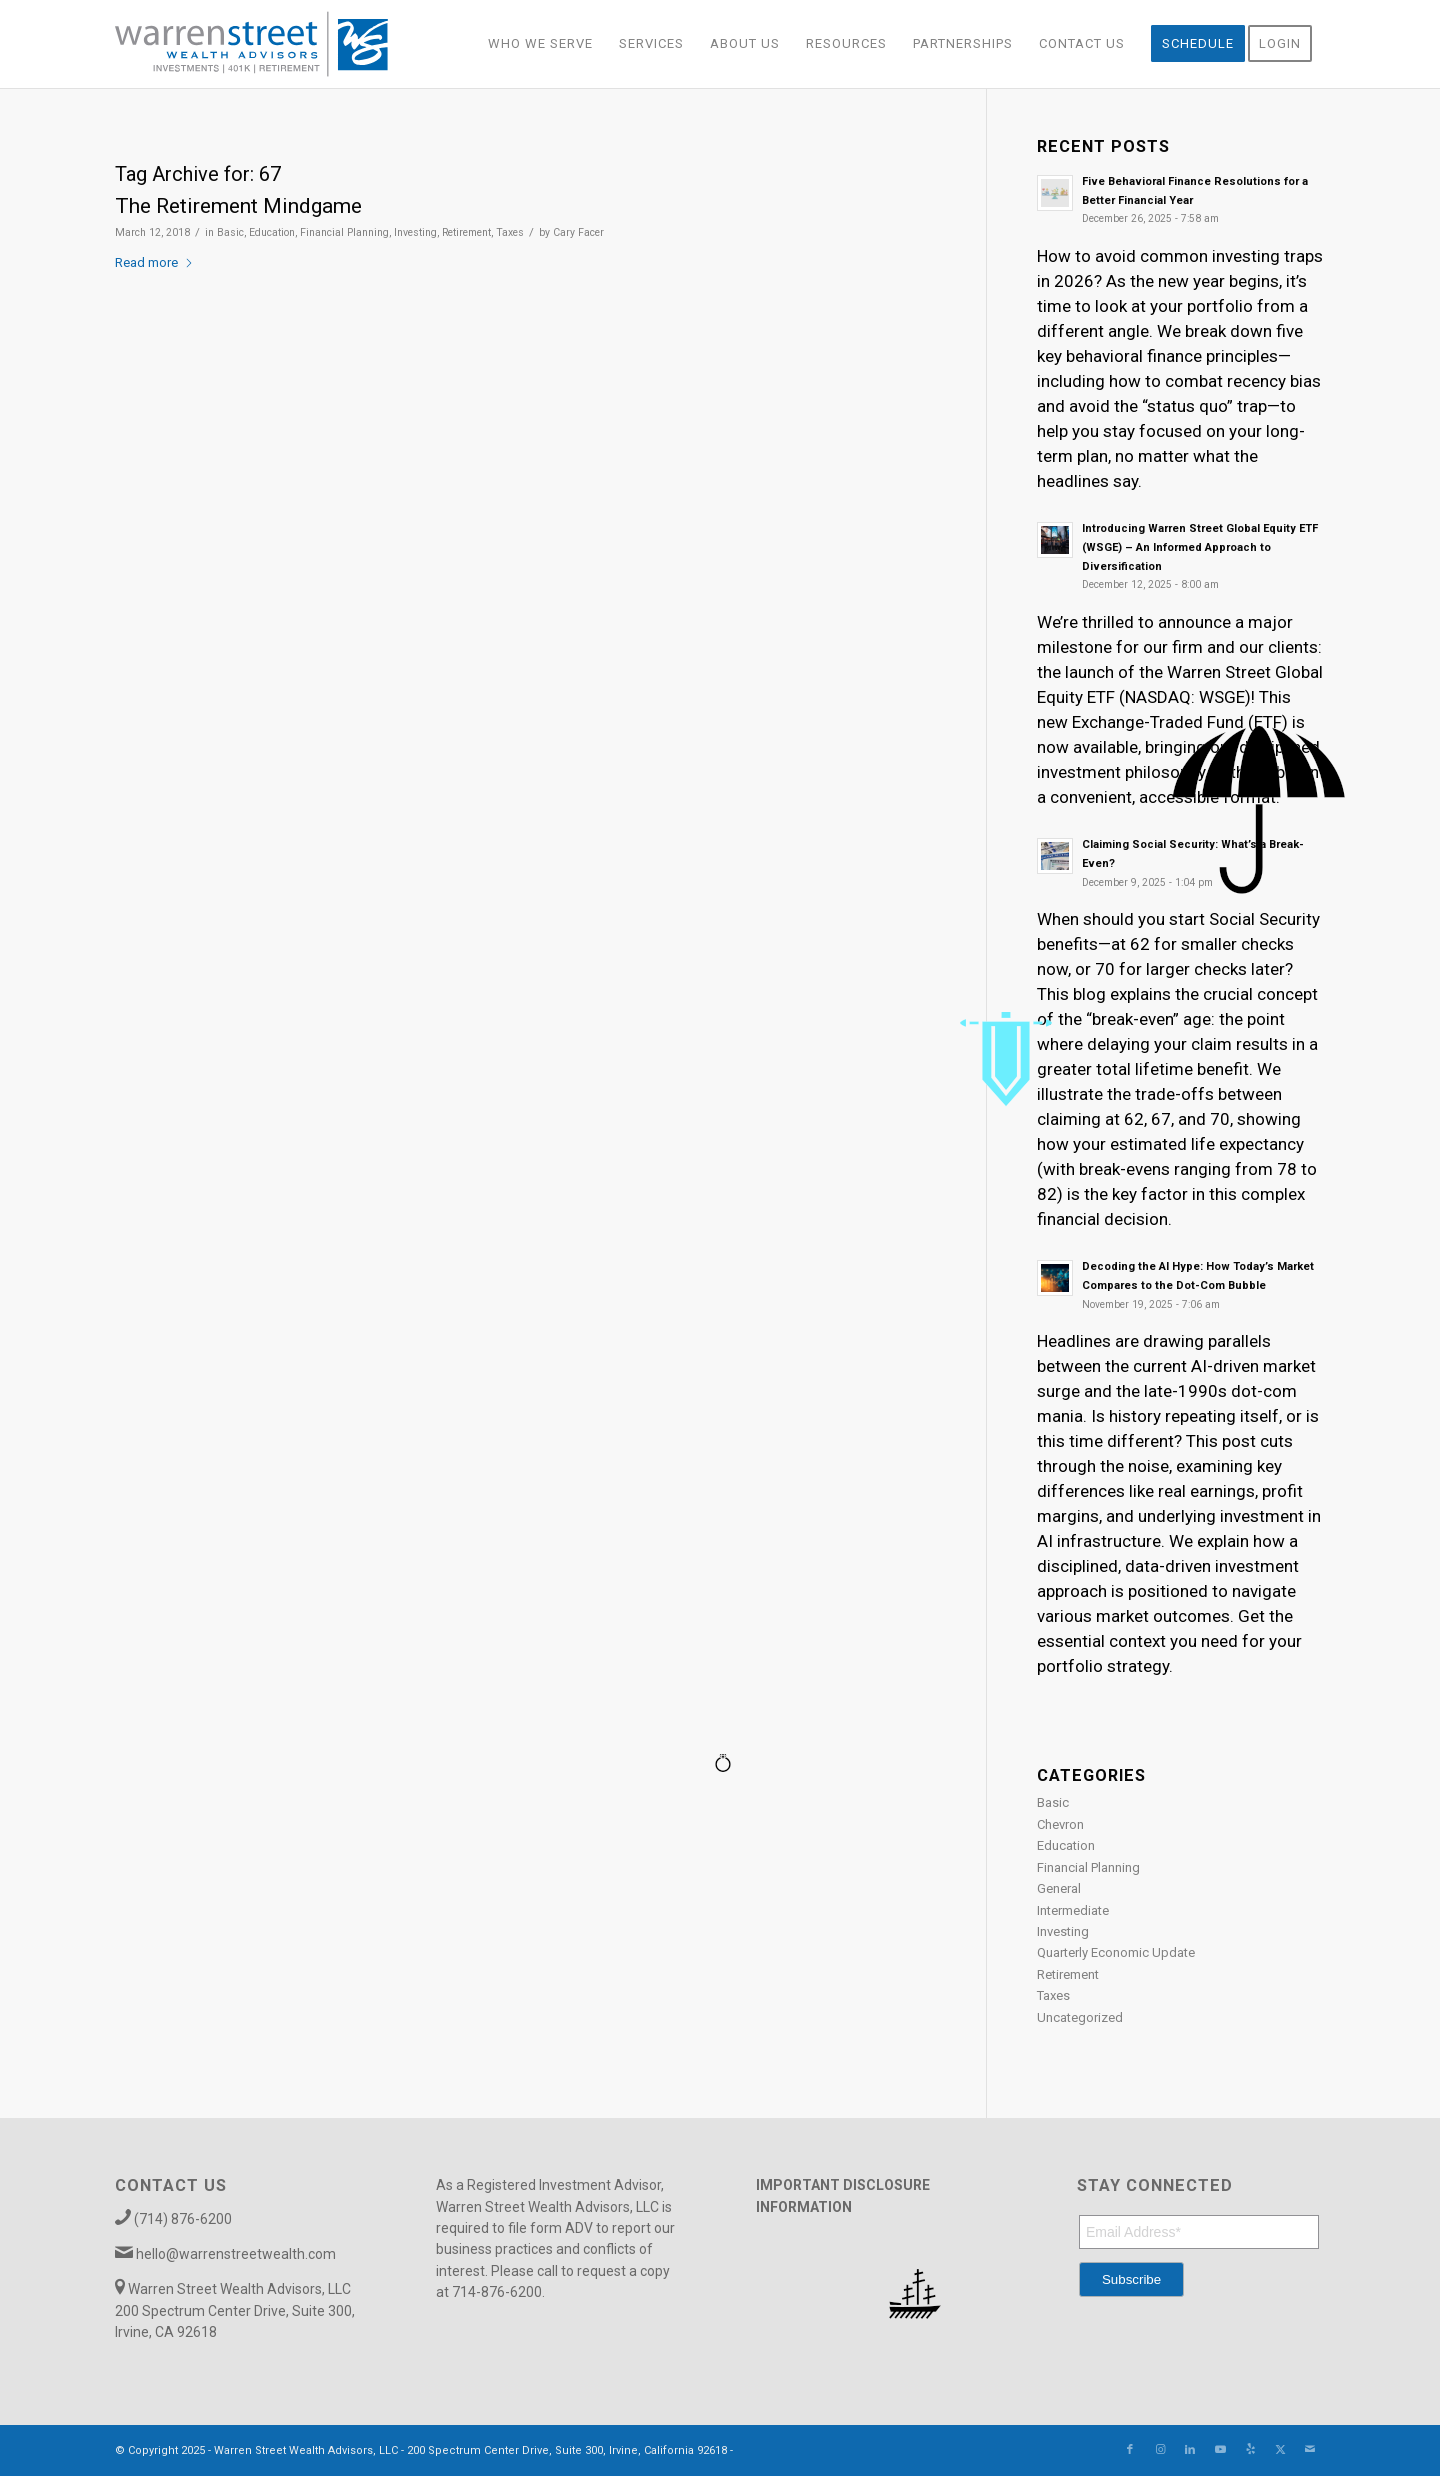 This screenshot has height=2476, width=1440. Describe the element at coordinates (1006, 1058) in the screenshot. I see `adjust banner width or resize vertical flag element` at that location.